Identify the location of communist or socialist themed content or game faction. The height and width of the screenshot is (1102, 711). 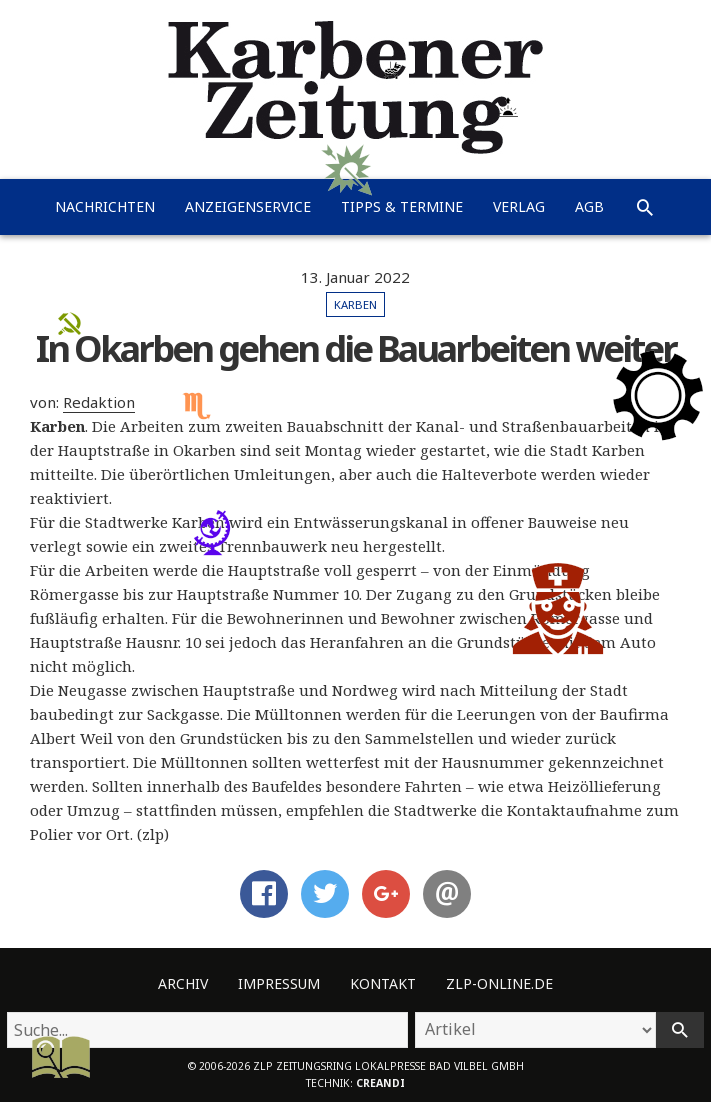
(69, 323).